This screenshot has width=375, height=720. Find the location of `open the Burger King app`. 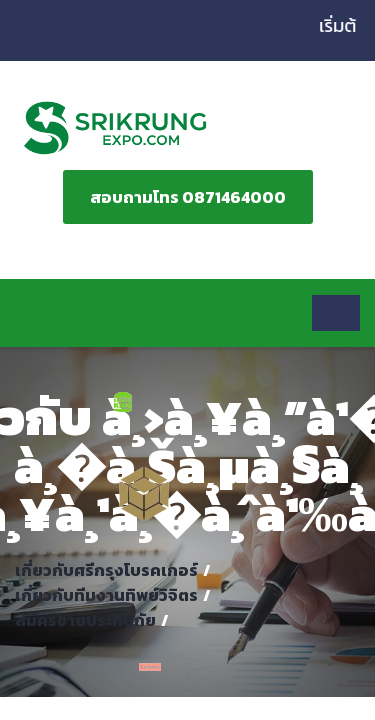

open the Burger King app is located at coordinates (123, 402).